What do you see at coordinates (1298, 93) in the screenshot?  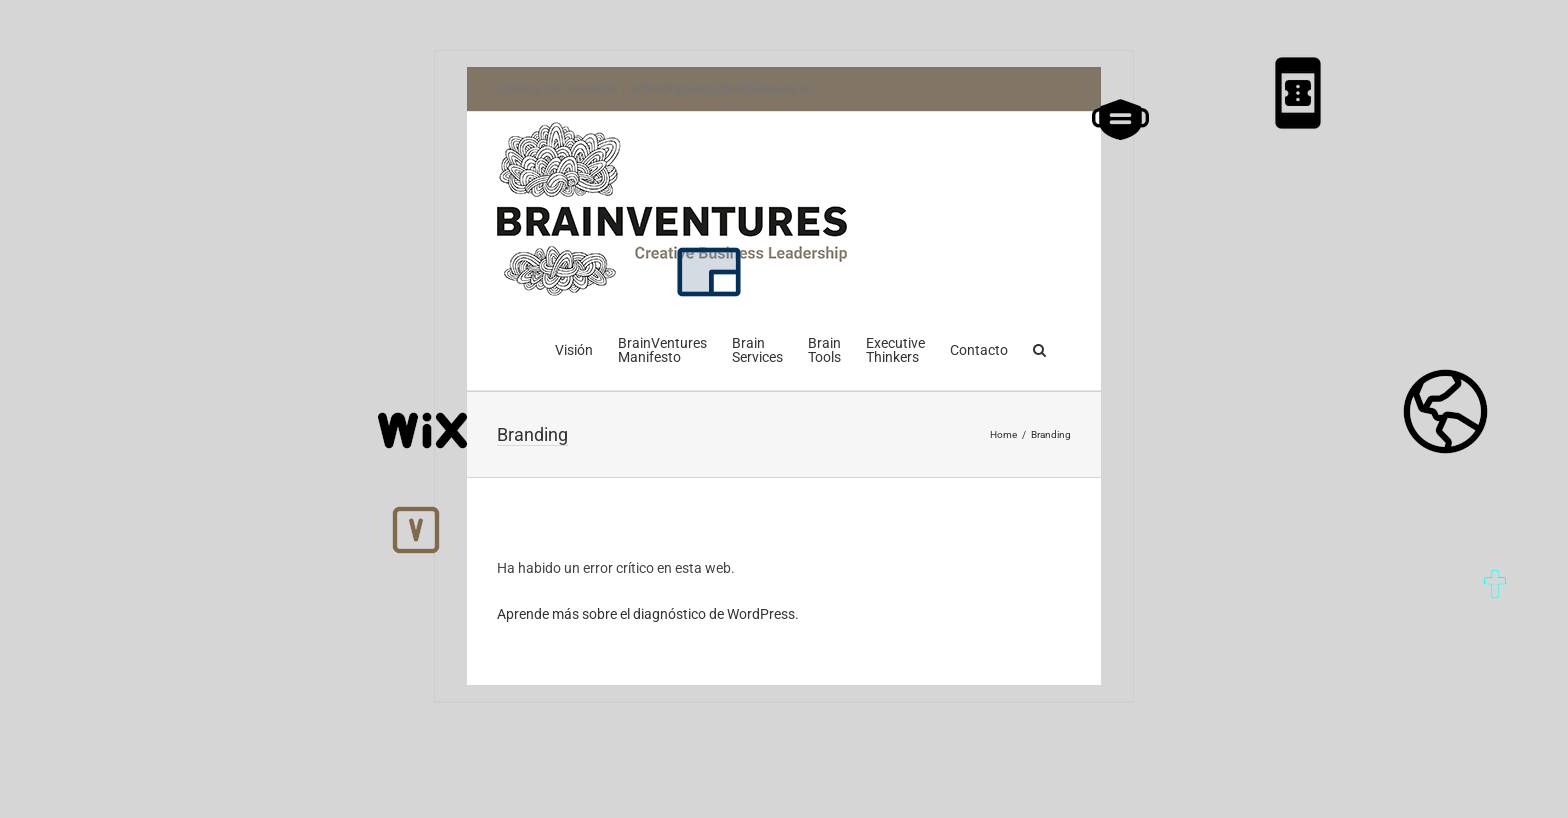 I see `book or reserve tickets online` at bounding box center [1298, 93].